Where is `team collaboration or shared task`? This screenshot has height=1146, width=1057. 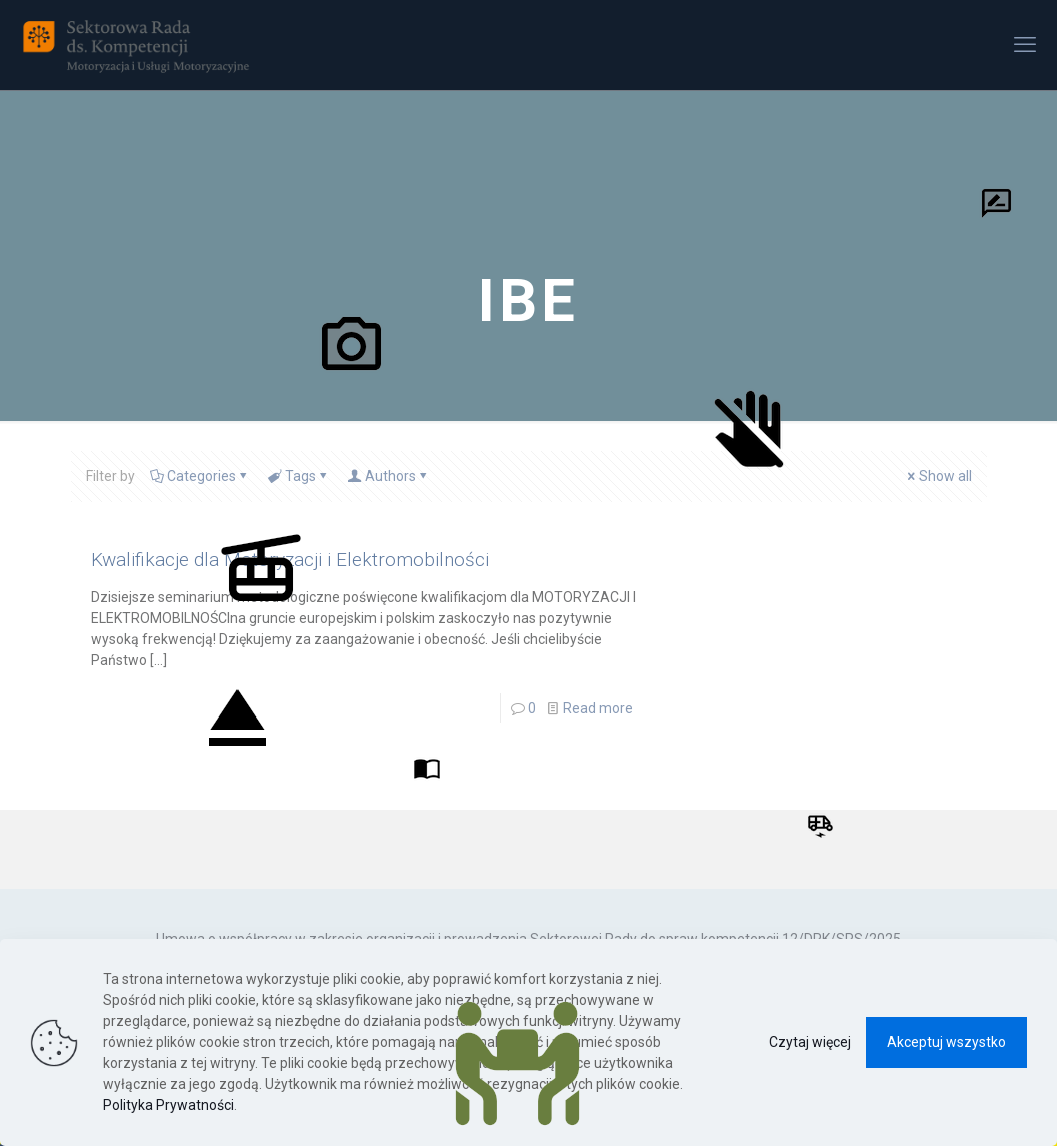 team collaboration or shared task is located at coordinates (517, 1063).